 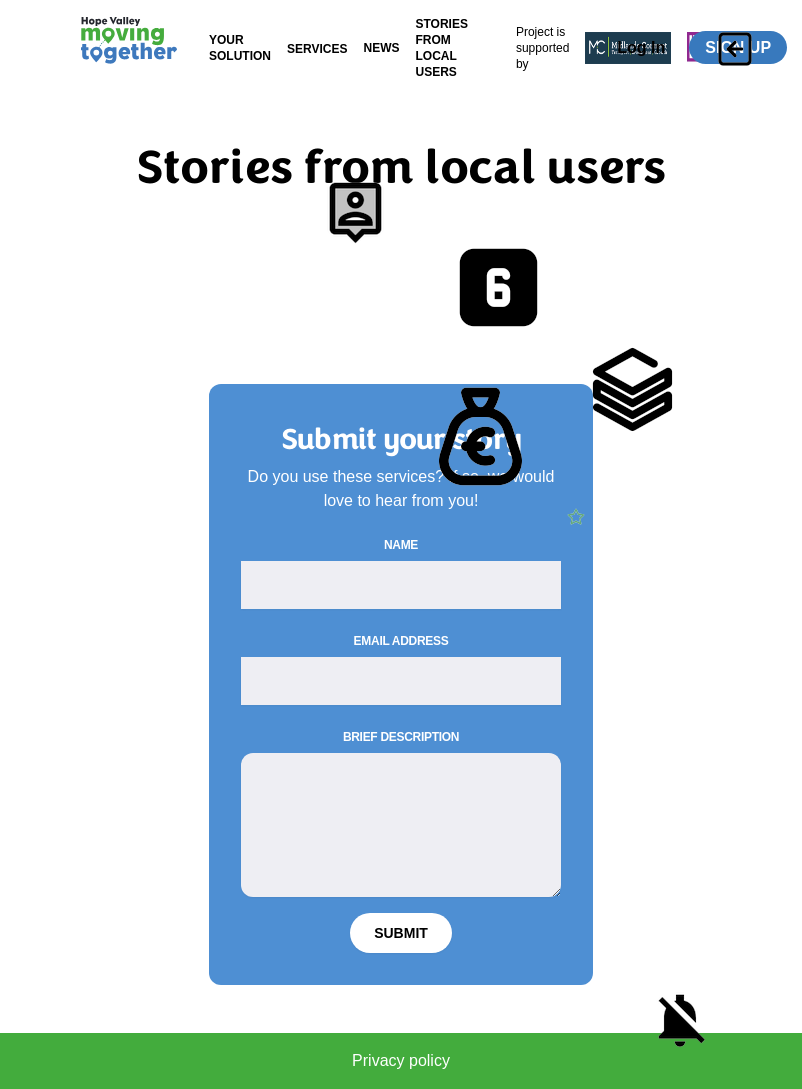 I want to click on access Databricks platform, so click(x=632, y=387).